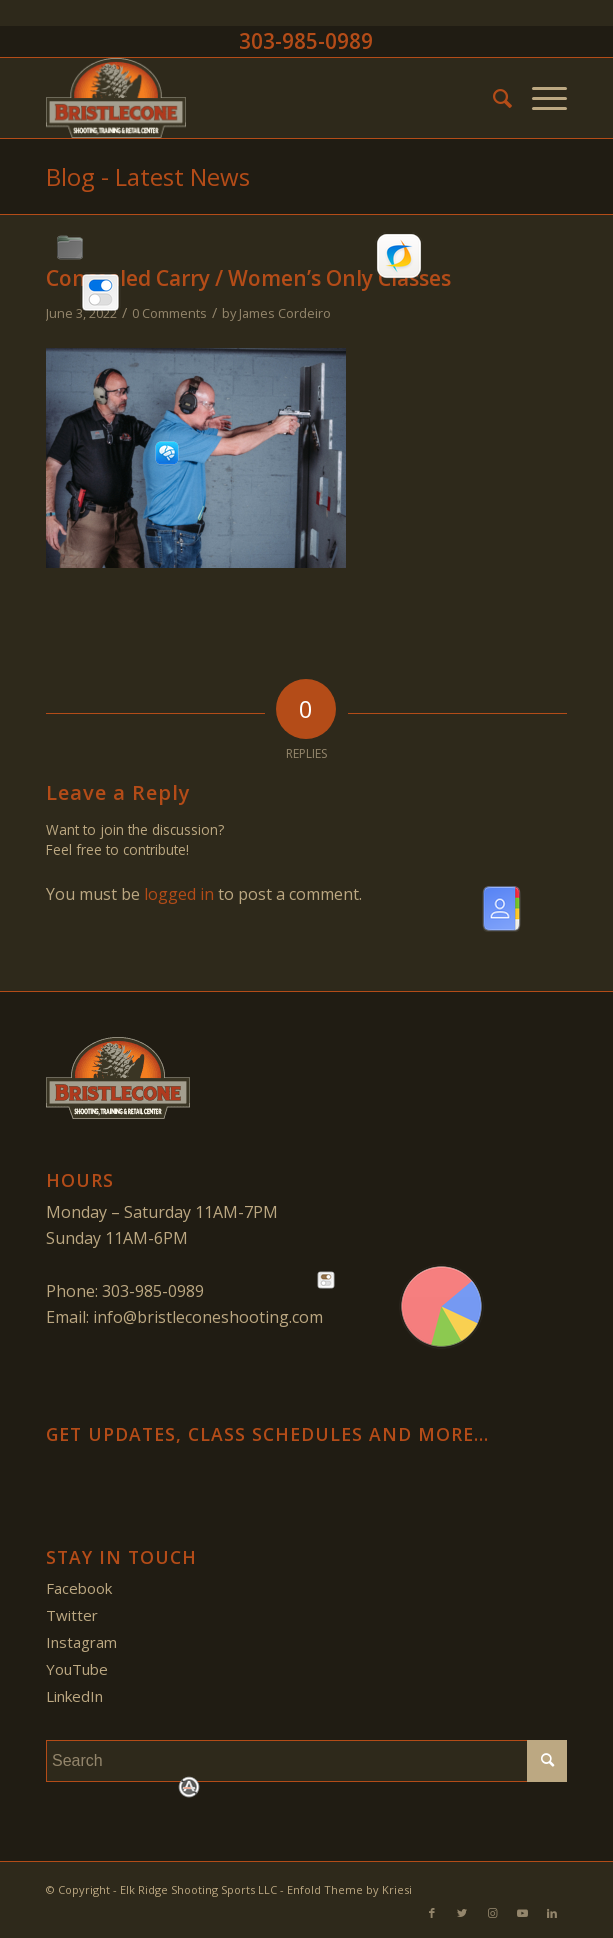 This screenshot has height=1938, width=613. Describe the element at coordinates (189, 1787) in the screenshot. I see `open the software update manager` at that location.